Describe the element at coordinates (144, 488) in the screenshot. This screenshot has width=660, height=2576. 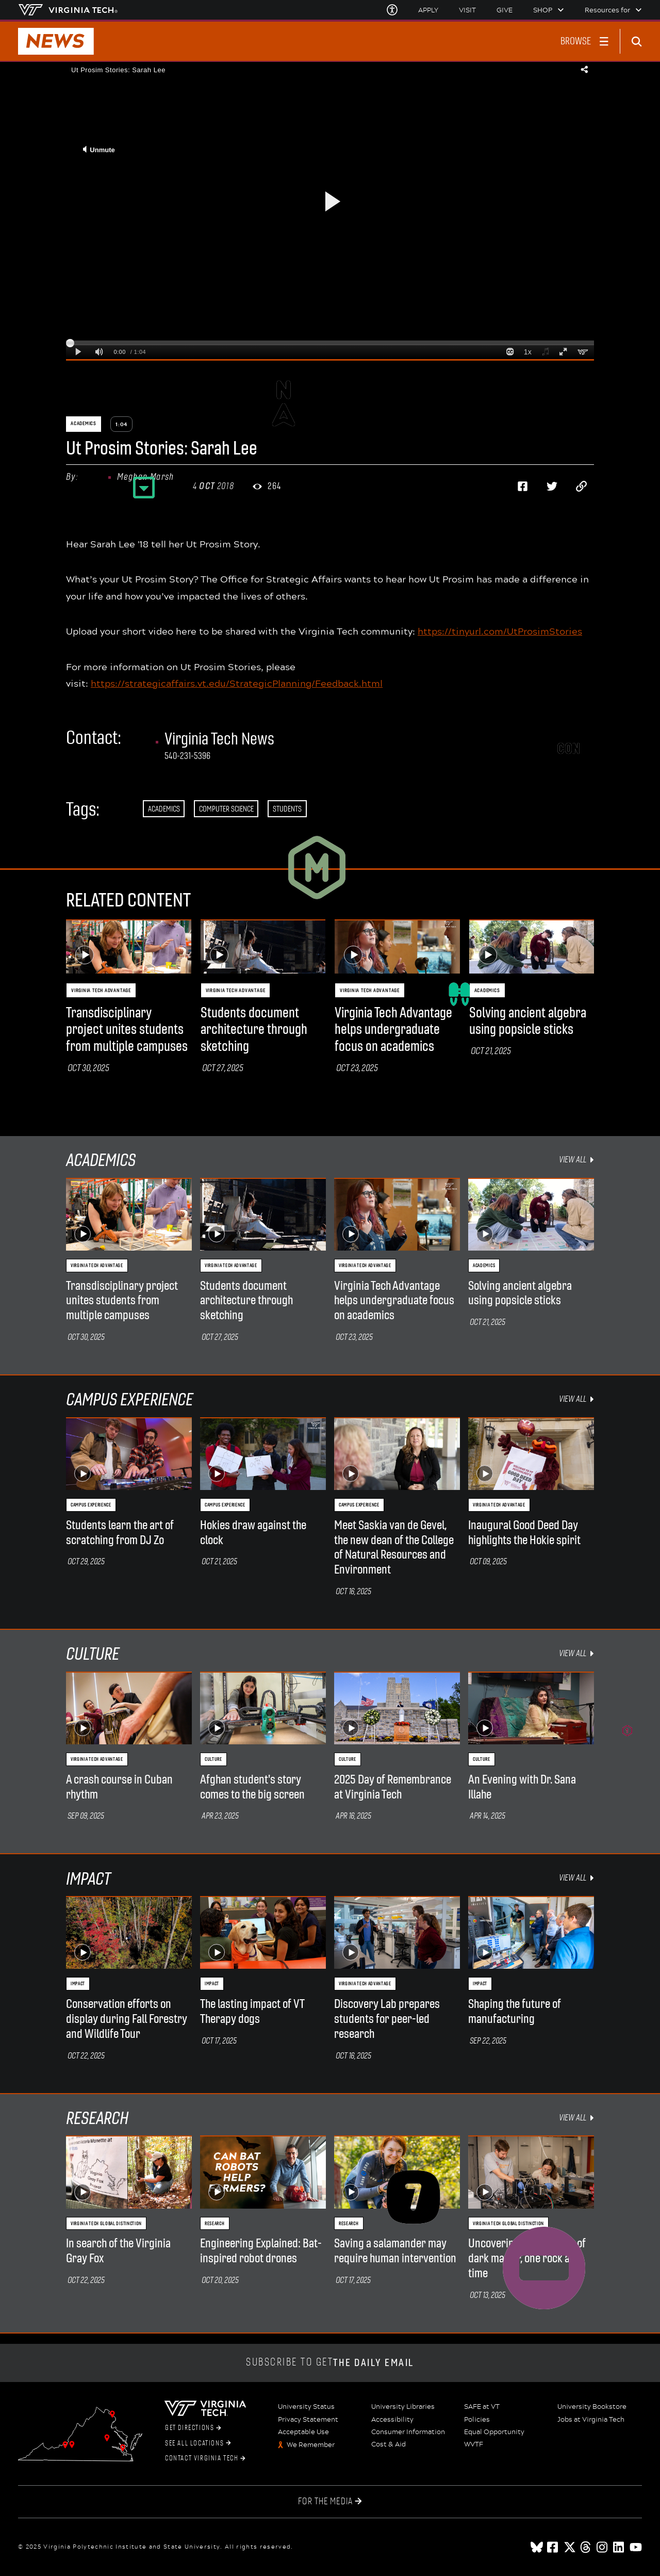
I see `open a dropdown menu` at that location.